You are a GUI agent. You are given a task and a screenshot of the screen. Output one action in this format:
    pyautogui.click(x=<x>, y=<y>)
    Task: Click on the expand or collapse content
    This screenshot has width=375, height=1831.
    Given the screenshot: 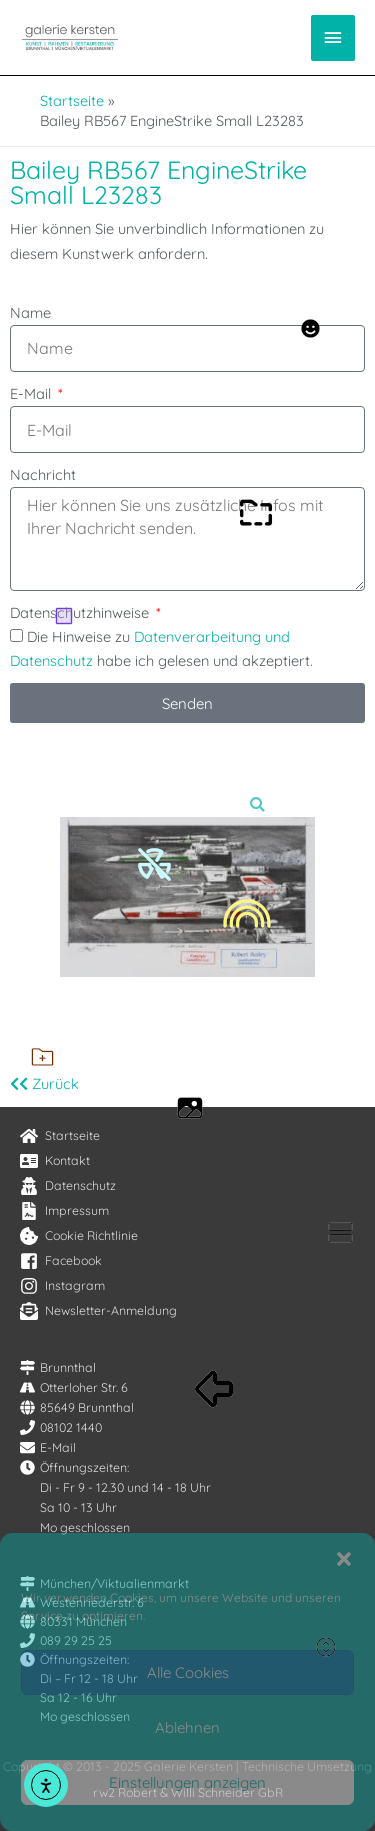 What is the action you would take?
    pyautogui.click(x=326, y=1647)
    